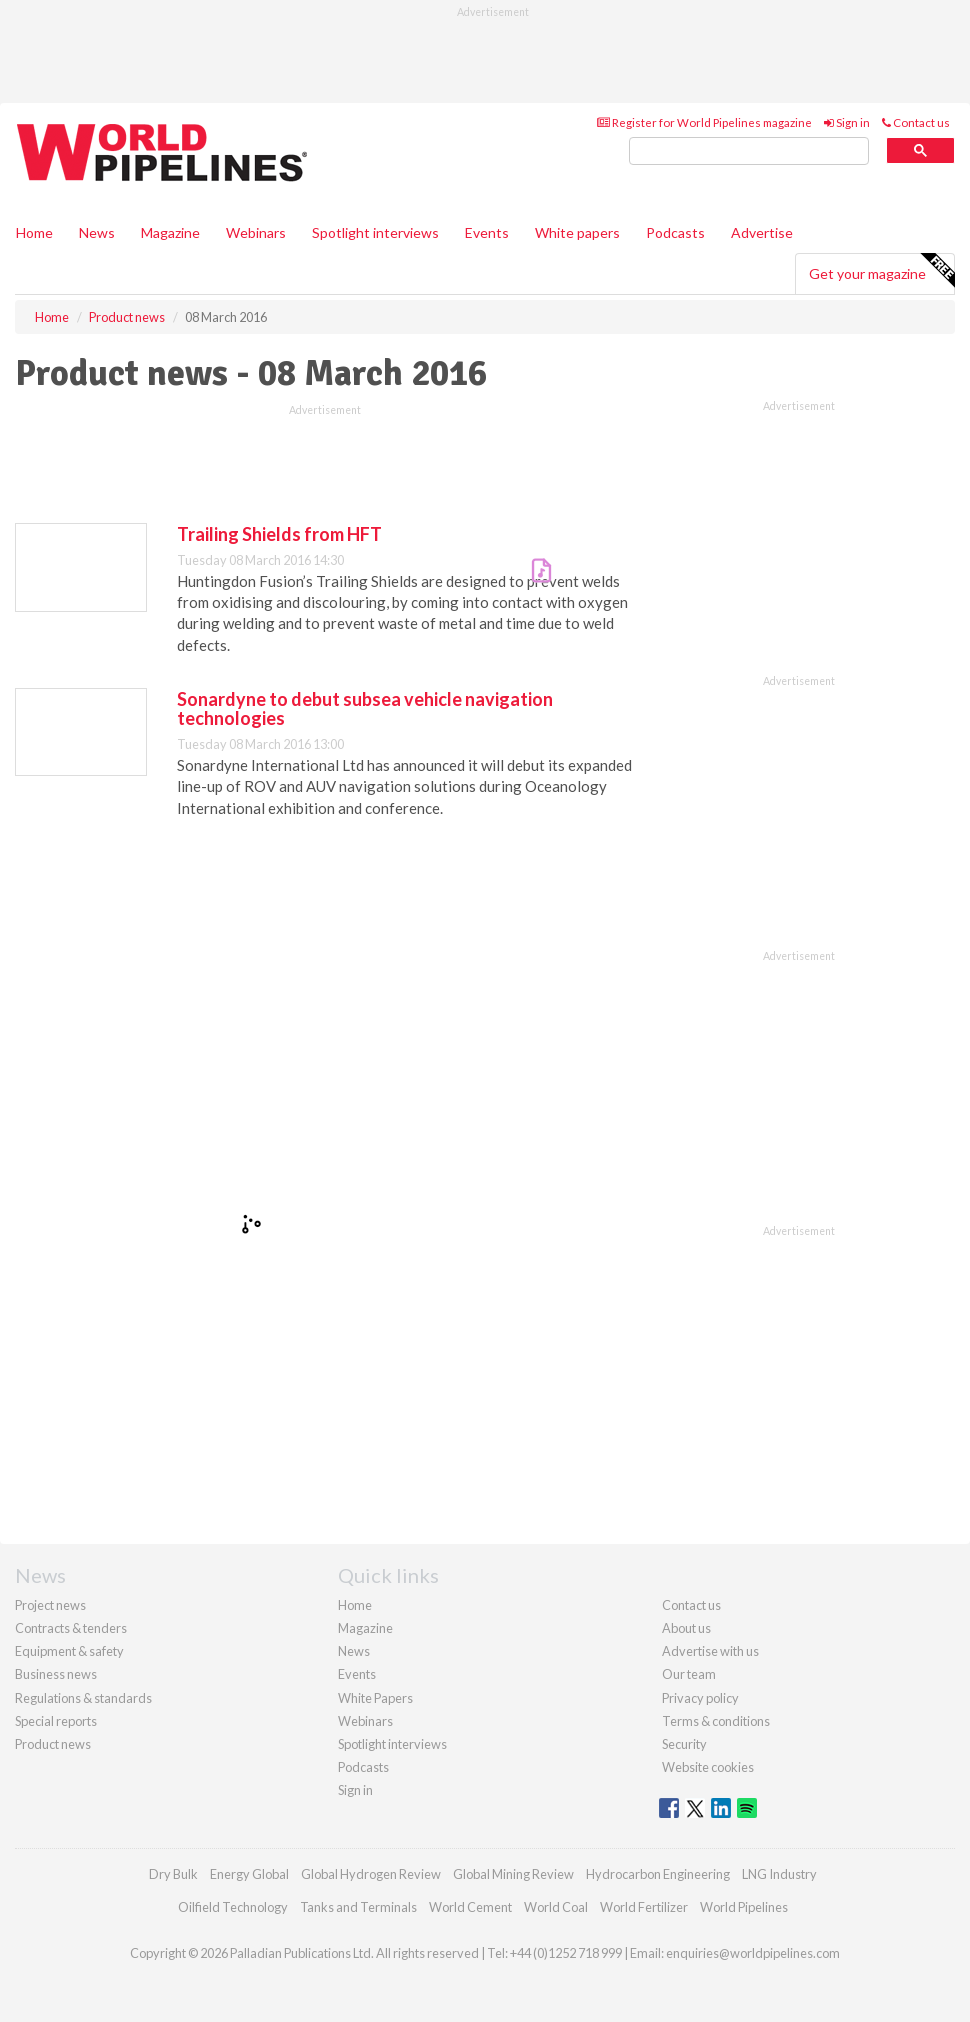 The image size is (970, 2022). What do you see at coordinates (541, 570) in the screenshot?
I see `open an audio or music file` at bounding box center [541, 570].